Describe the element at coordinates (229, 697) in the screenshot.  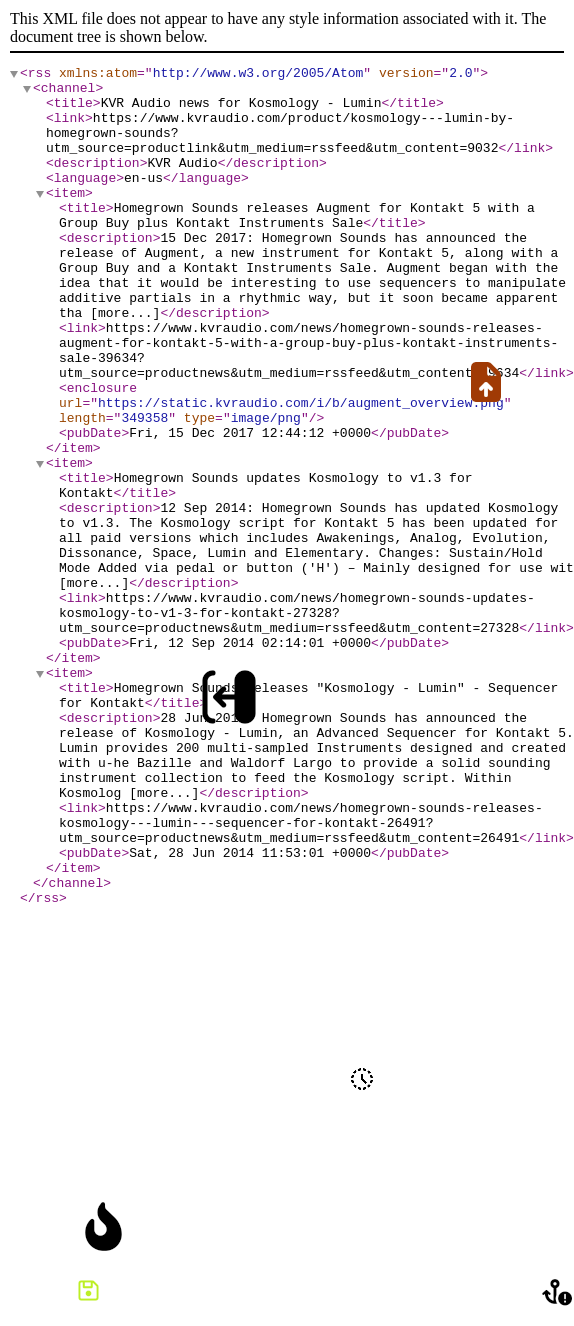
I see `move element to the left` at that location.